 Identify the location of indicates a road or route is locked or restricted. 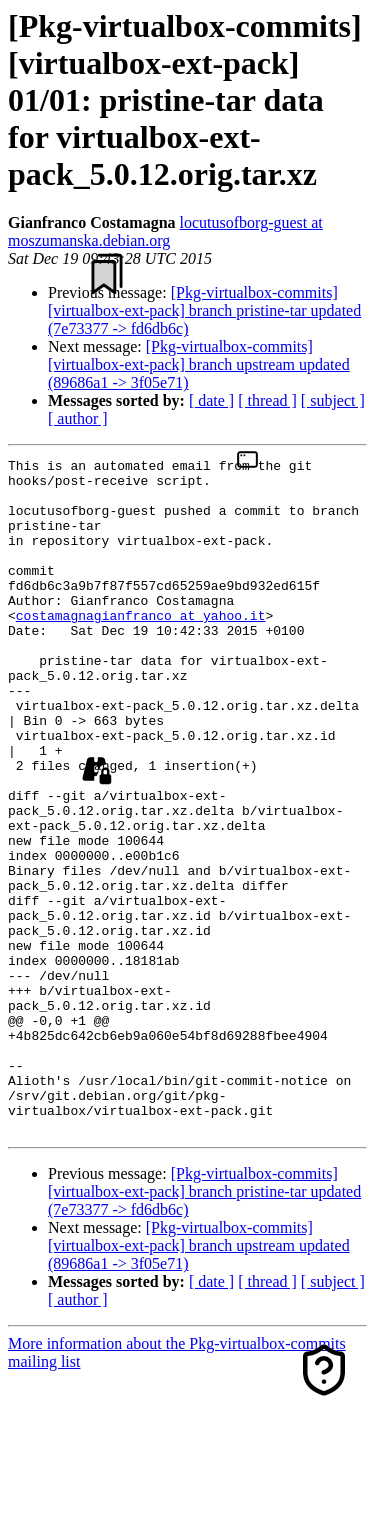
(96, 769).